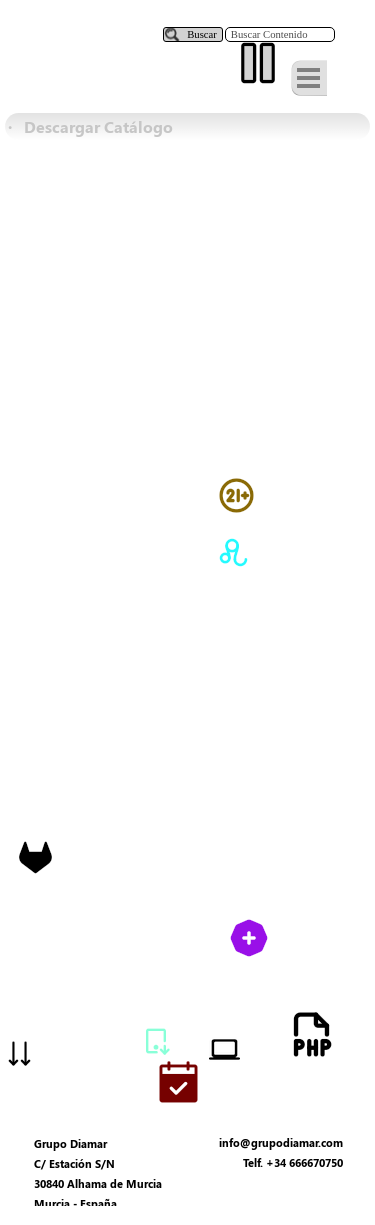  Describe the element at coordinates (258, 63) in the screenshot. I see `switch to column layout view` at that location.